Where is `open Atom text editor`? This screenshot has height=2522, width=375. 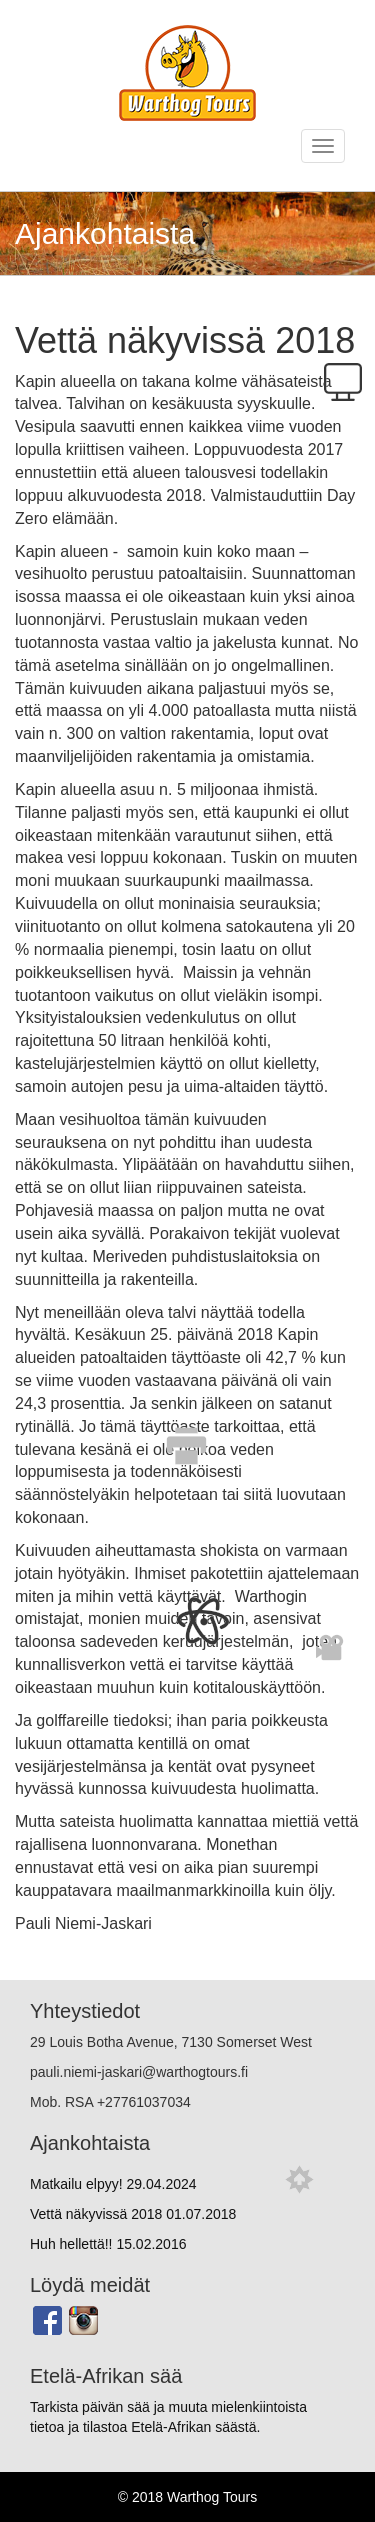
open Atom text editor is located at coordinates (203, 1621).